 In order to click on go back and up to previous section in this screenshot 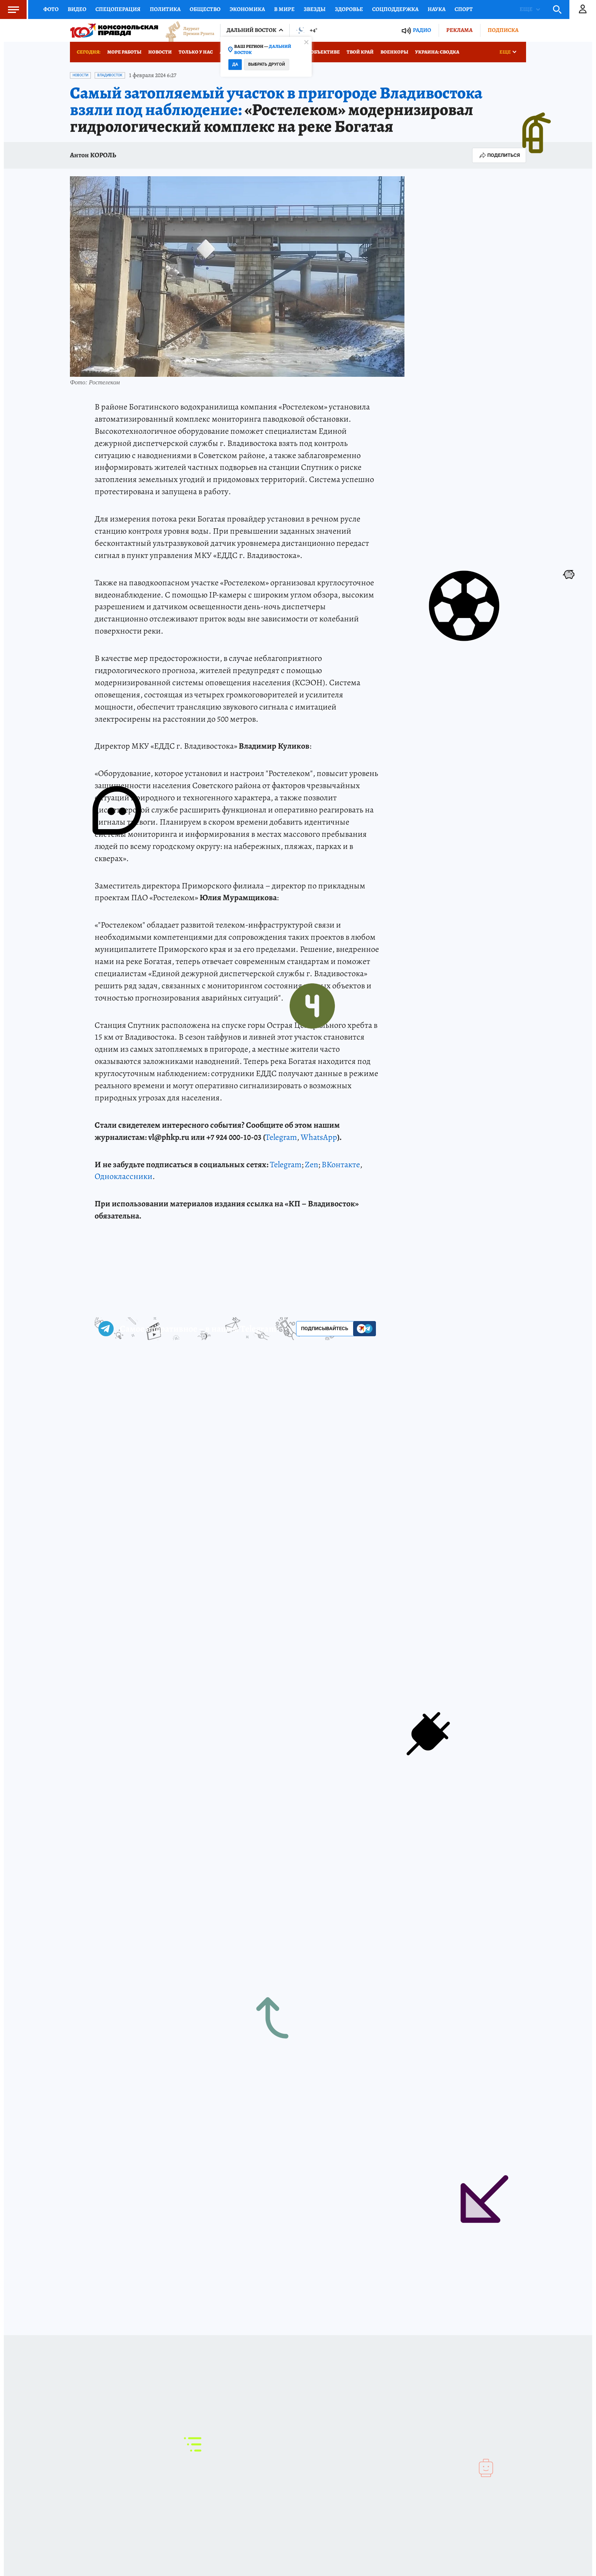, I will do `click(272, 2018)`.